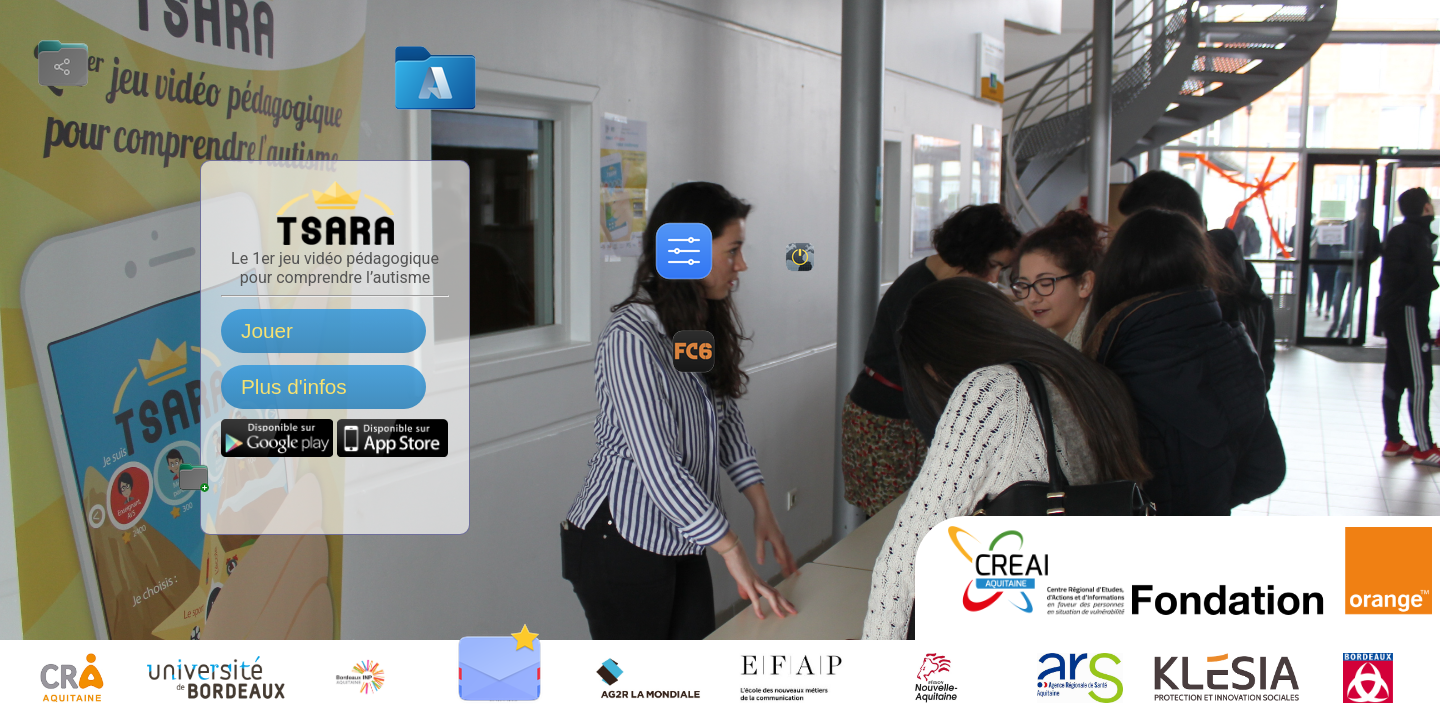 The height and width of the screenshot is (720, 1440). I want to click on mark email as unread, so click(499, 668).